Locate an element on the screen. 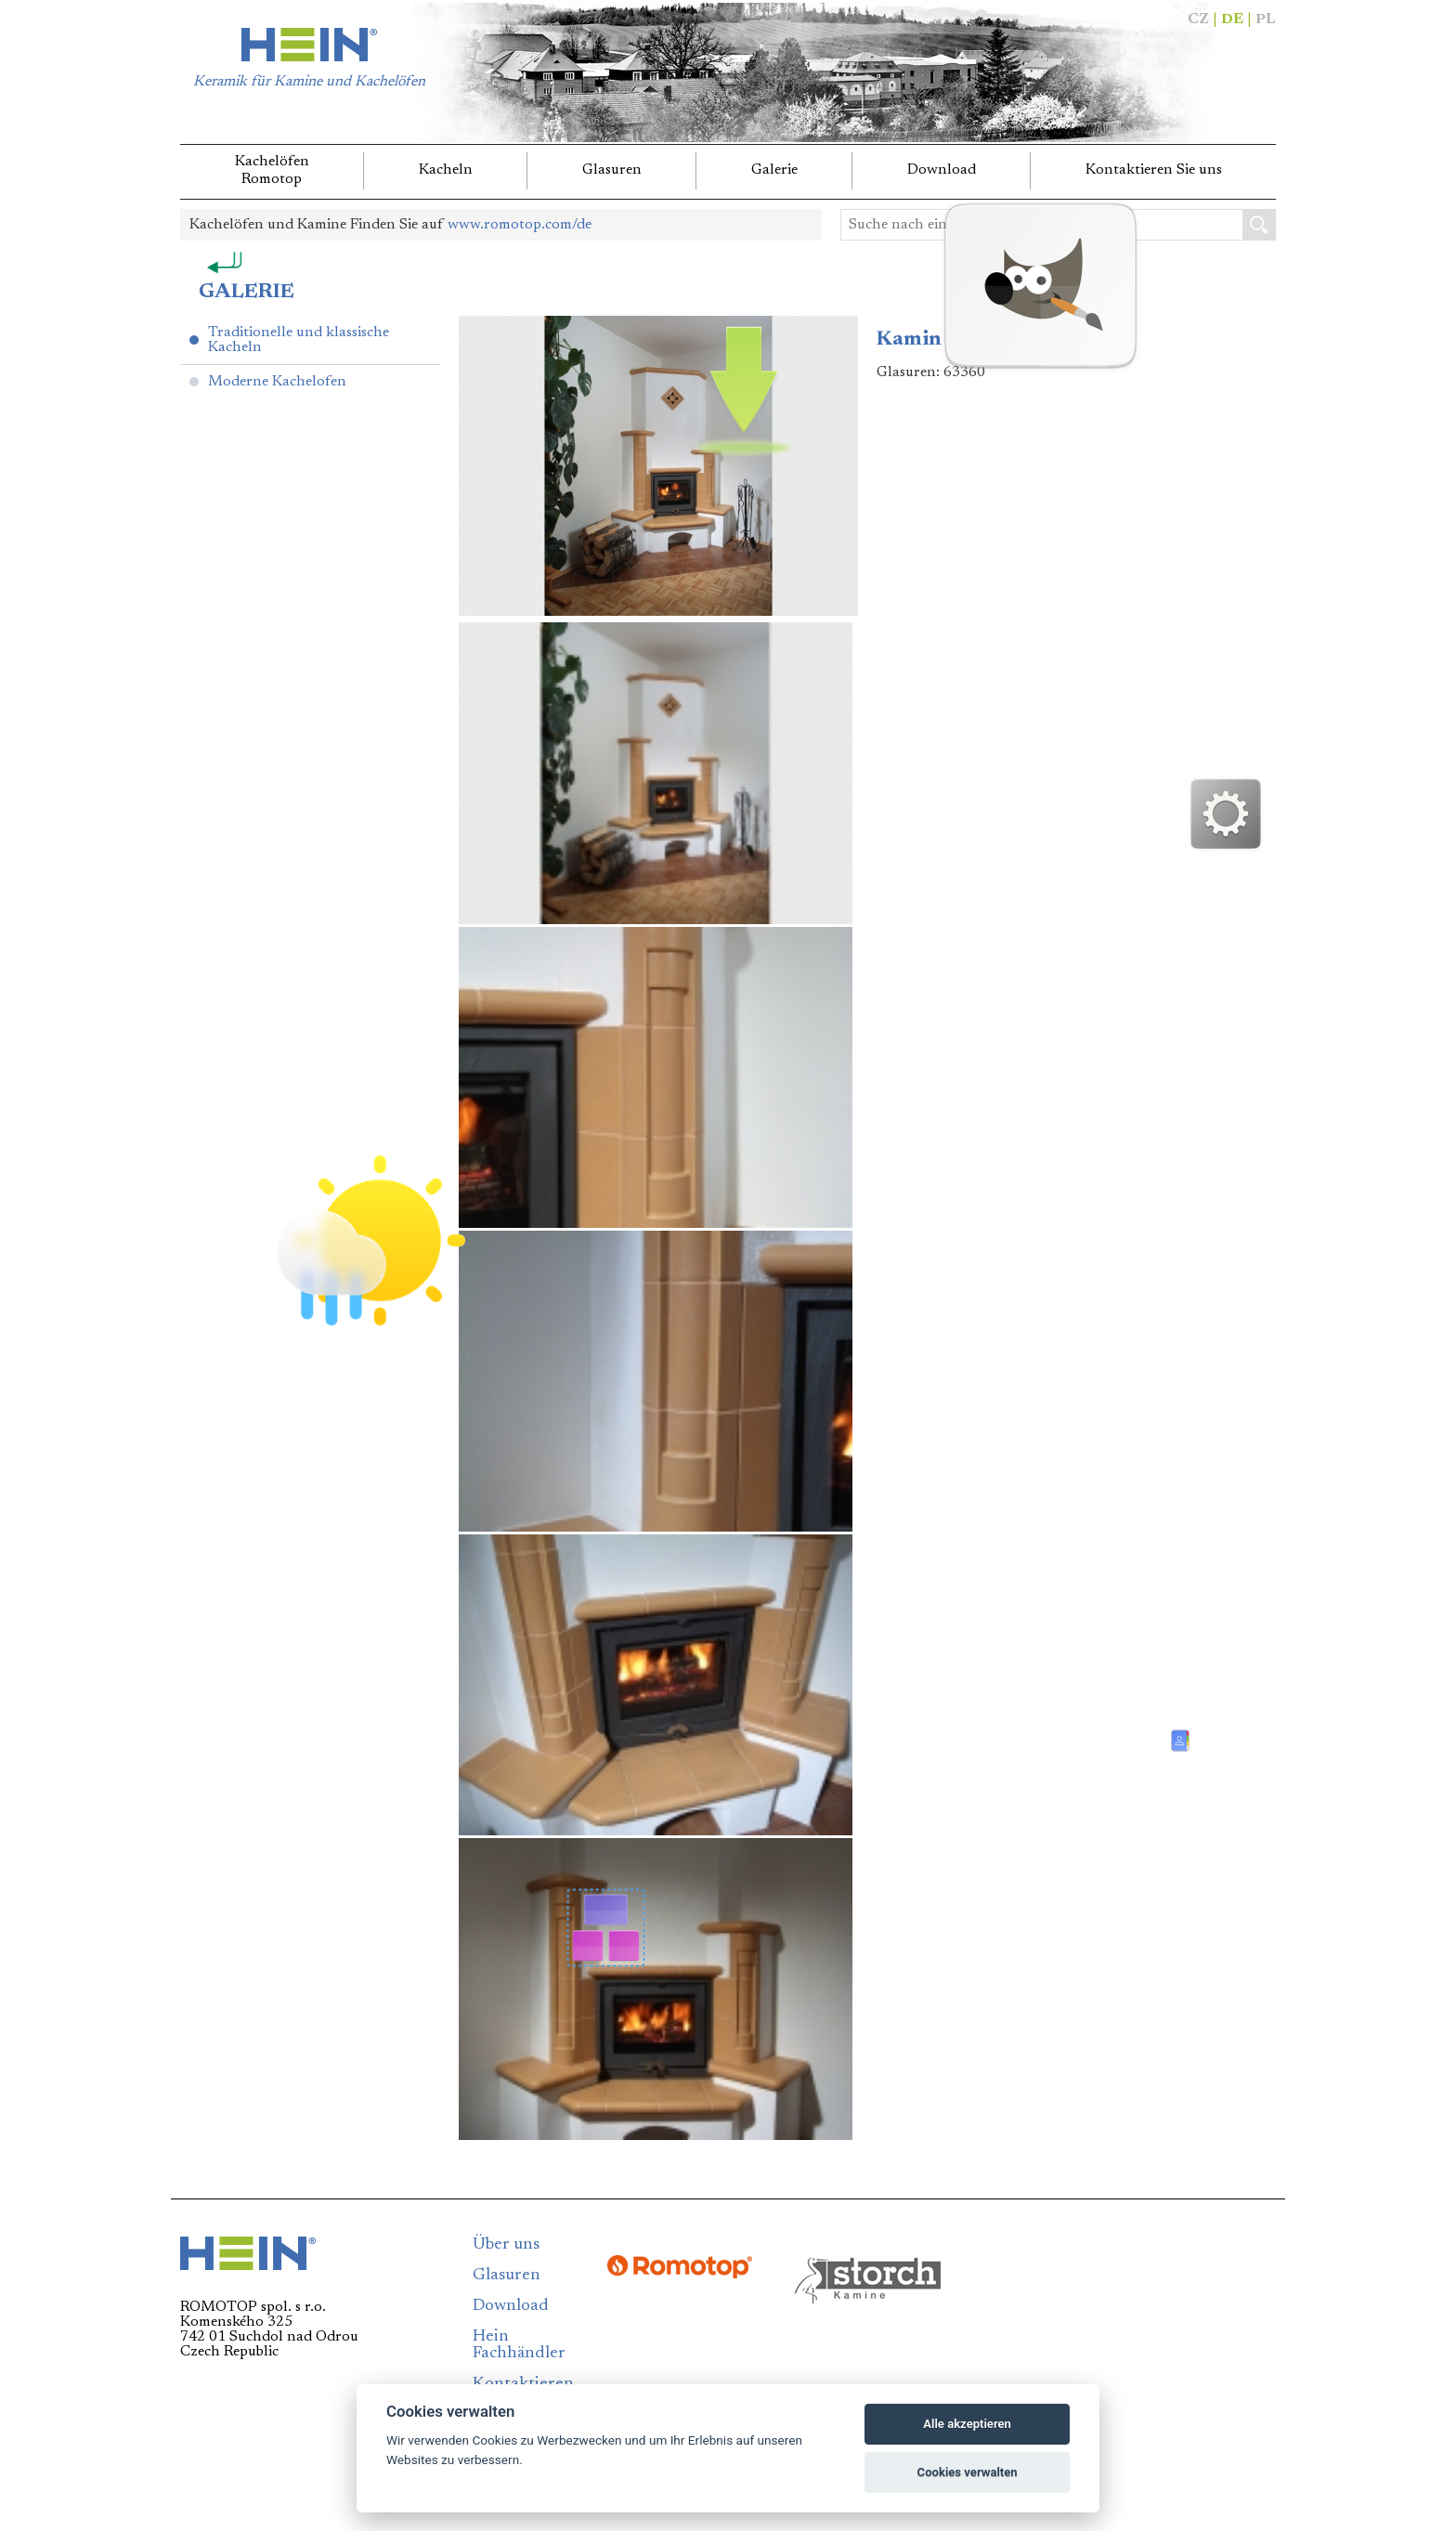 The image size is (1456, 2531). save the current file or document is located at coordinates (744, 384).